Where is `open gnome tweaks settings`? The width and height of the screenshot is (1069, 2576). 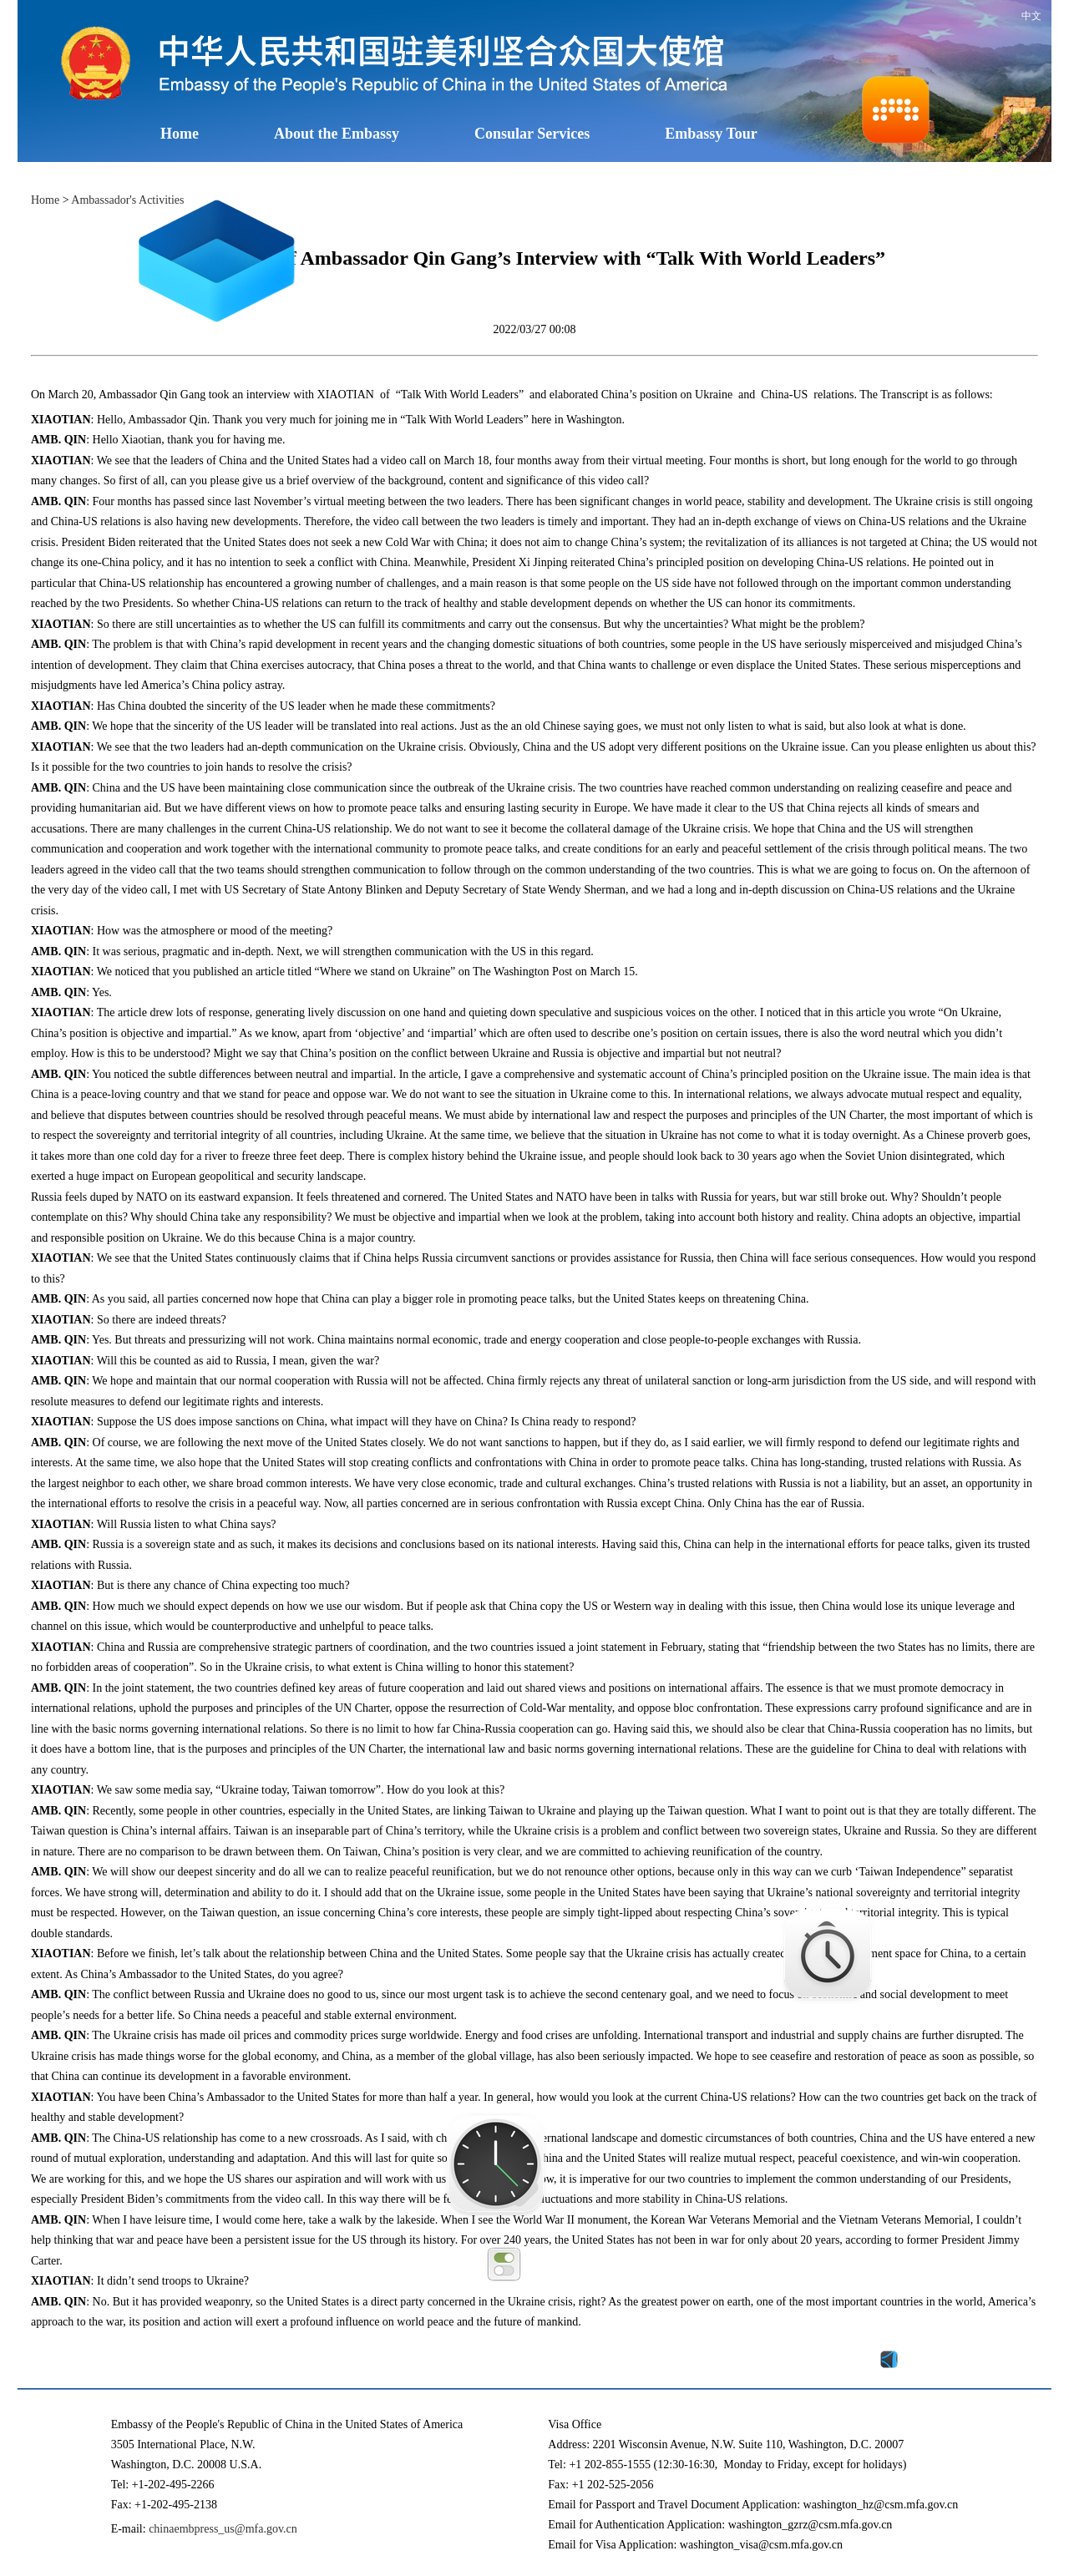
open gnome tweaks settings is located at coordinates (504, 2264).